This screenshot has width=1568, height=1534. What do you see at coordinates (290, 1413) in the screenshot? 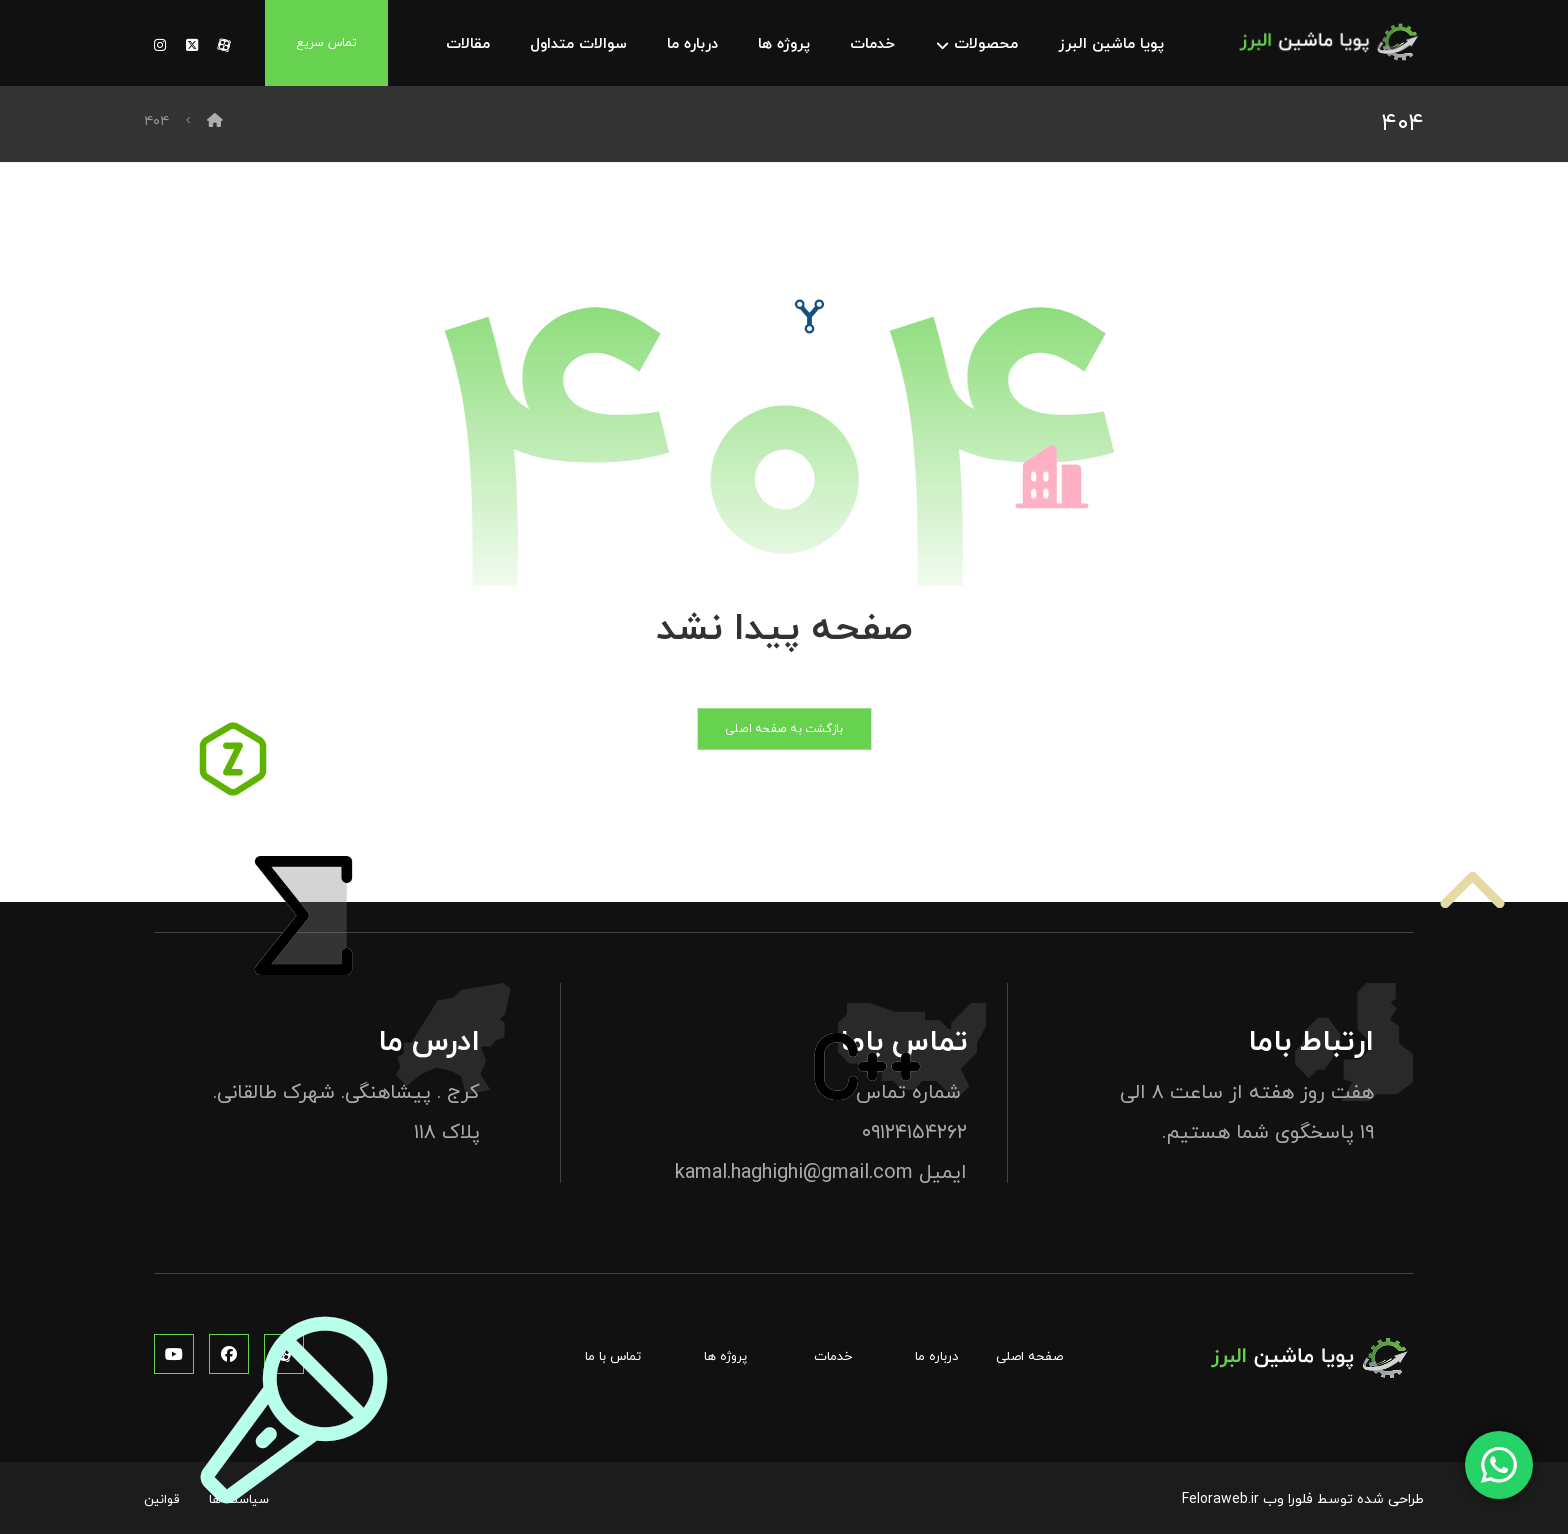
I see `access voice recording or audio input` at bounding box center [290, 1413].